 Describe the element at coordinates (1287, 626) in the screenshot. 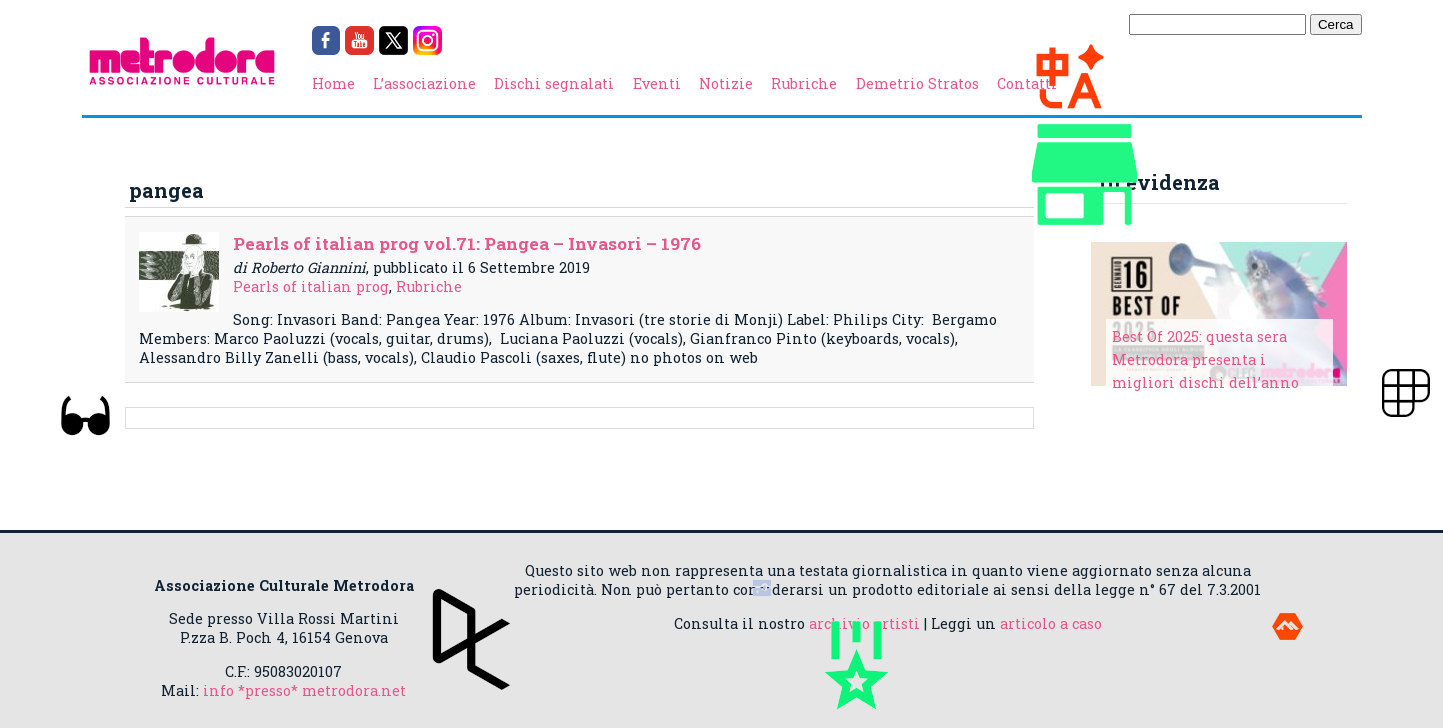

I see `Alpine Linux operating system logo` at that location.